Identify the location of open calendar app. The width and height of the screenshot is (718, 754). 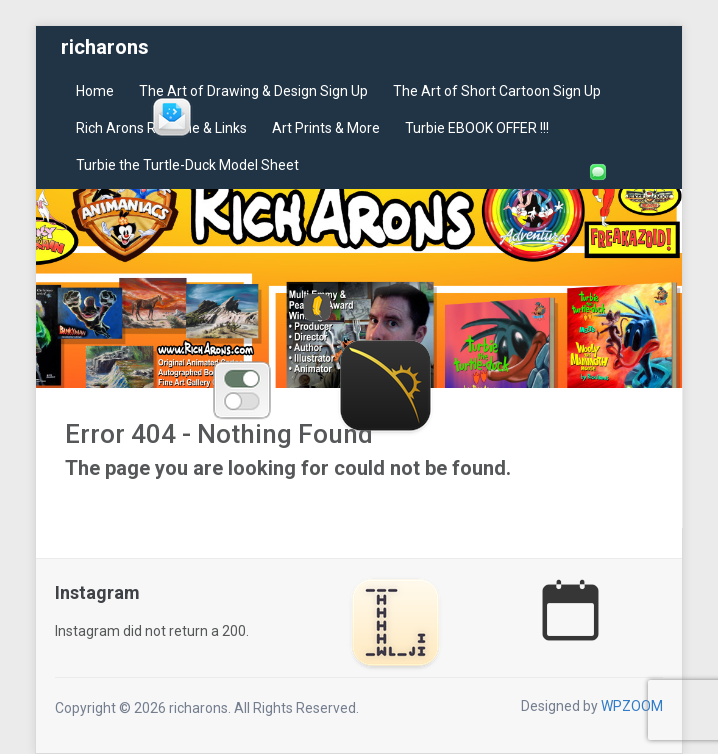
(570, 612).